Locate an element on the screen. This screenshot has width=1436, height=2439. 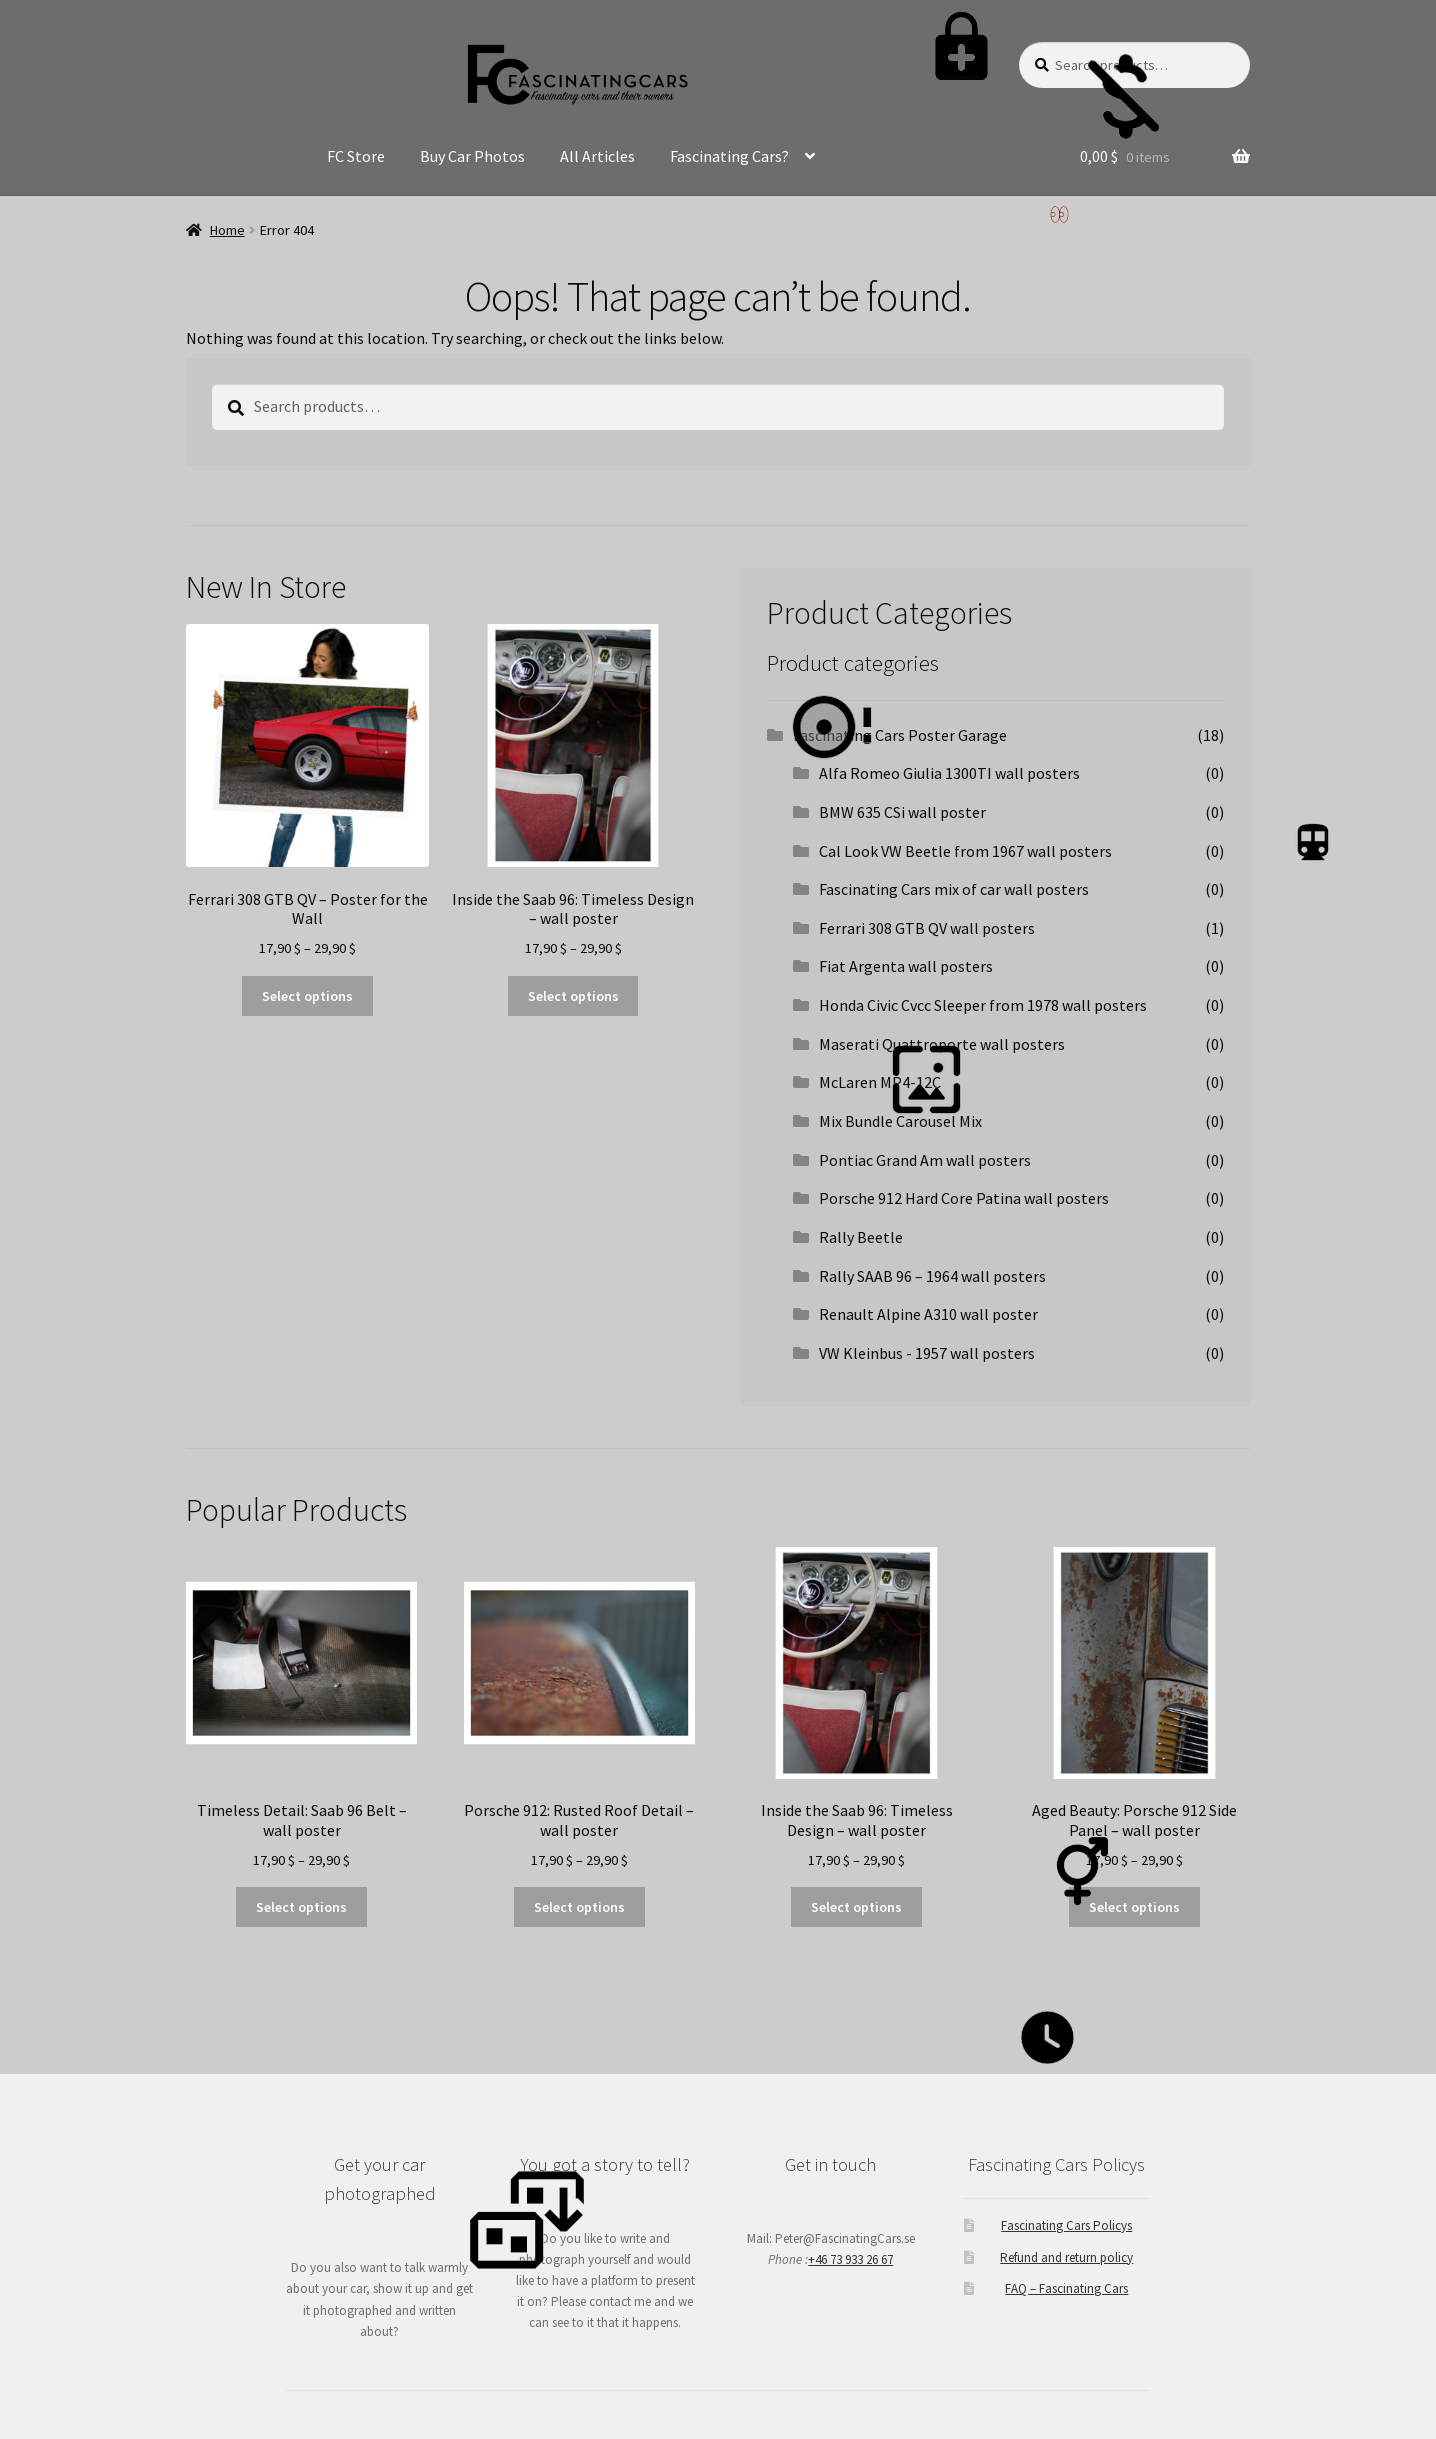
change wallpaper or background image is located at coordinates (926, 1079).